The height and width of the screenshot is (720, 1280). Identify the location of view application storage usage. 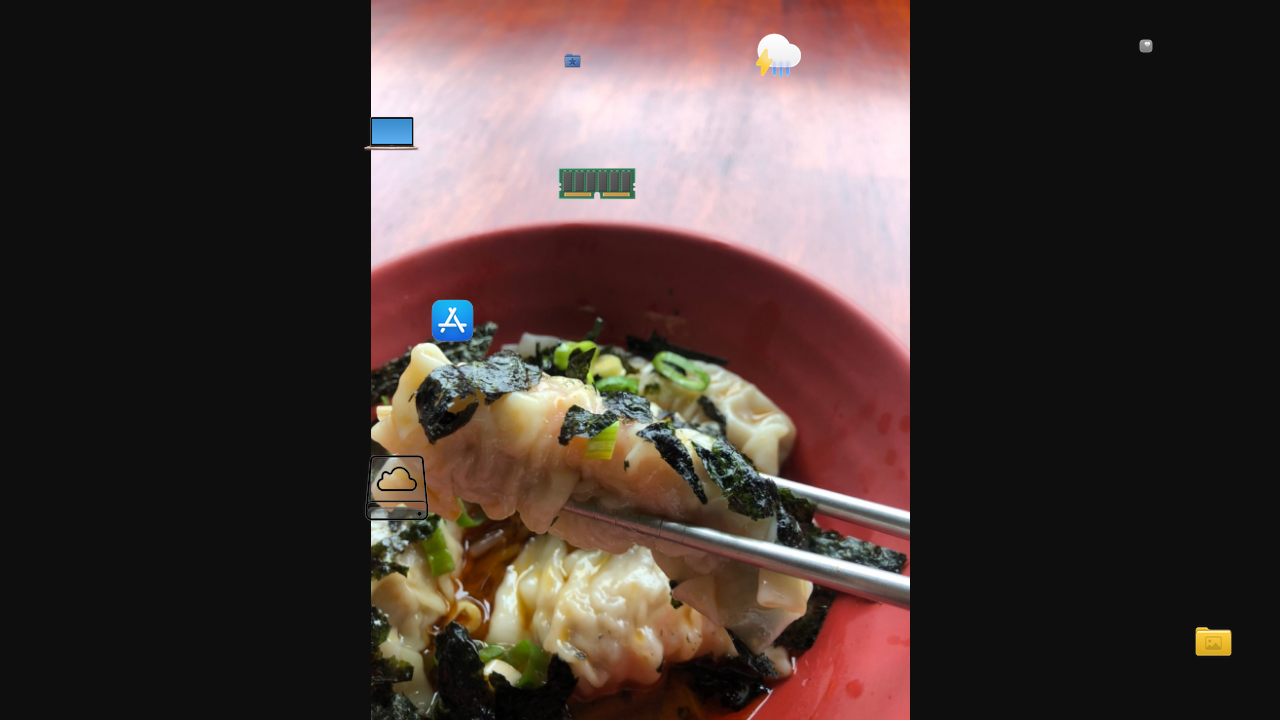
(452, 320).